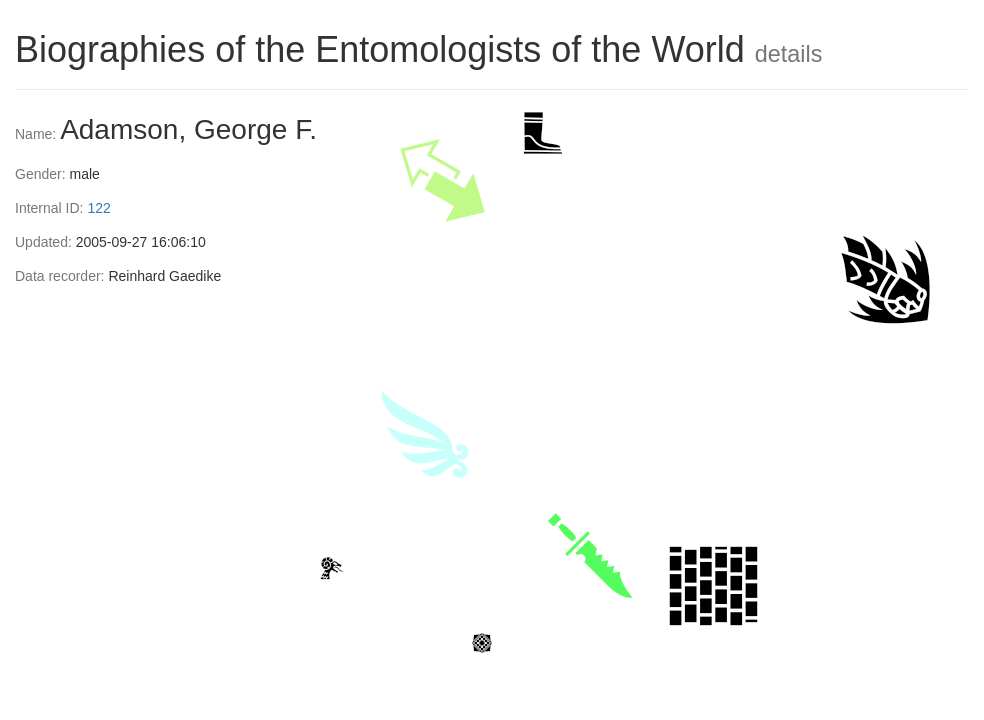 The width and height of the screenshot is (984, 720). What do you see at coordinates (442, 180) in the screenshot?
I see `switch between two states or modes` at bounding box center [442, 180].